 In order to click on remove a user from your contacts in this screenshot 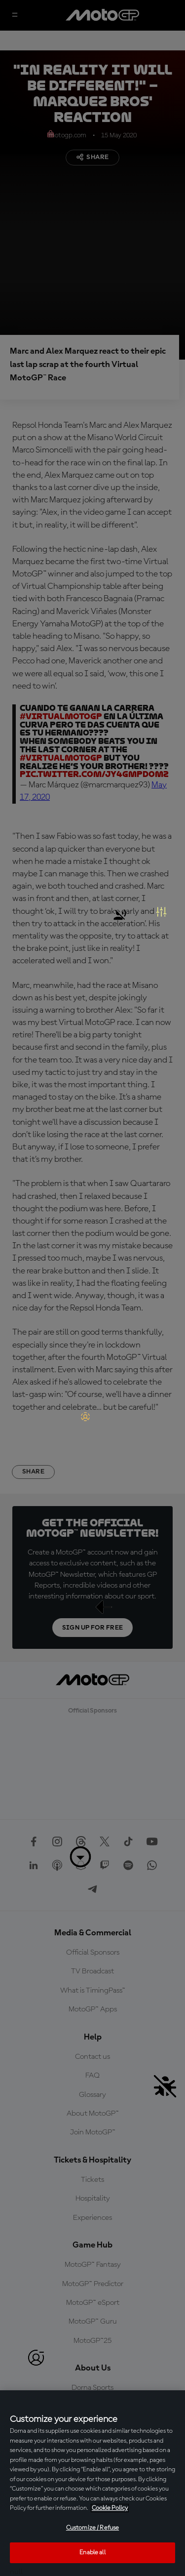, I will do `click(36, 2358)`.